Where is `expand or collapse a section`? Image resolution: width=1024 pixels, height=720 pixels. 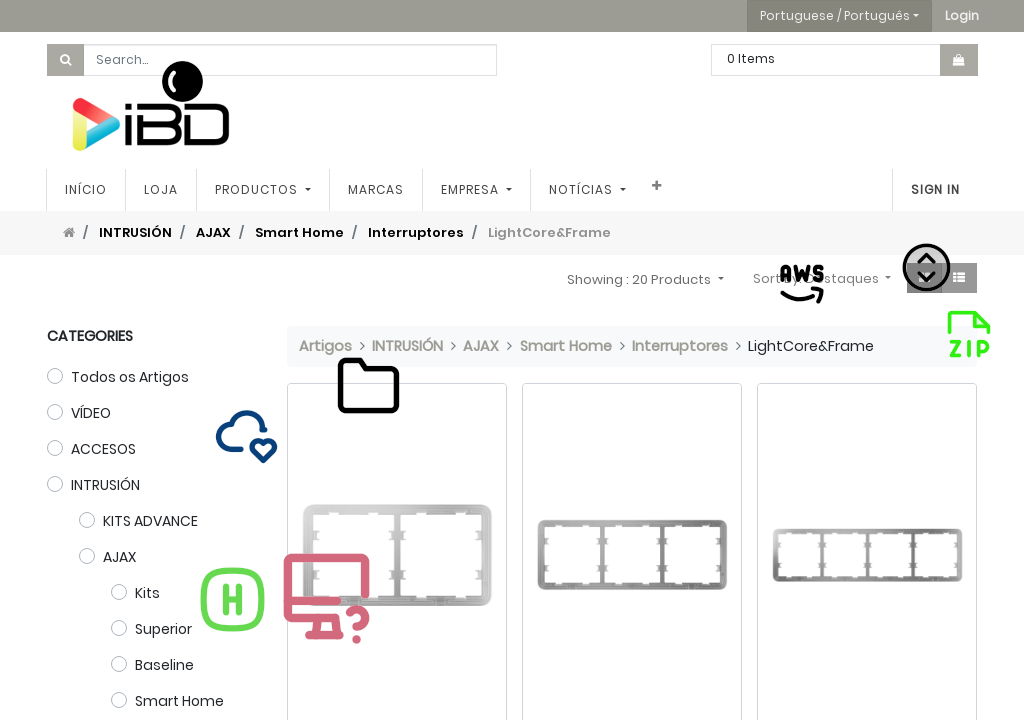
expand or collapse a section is located at coordinates (926, 267).